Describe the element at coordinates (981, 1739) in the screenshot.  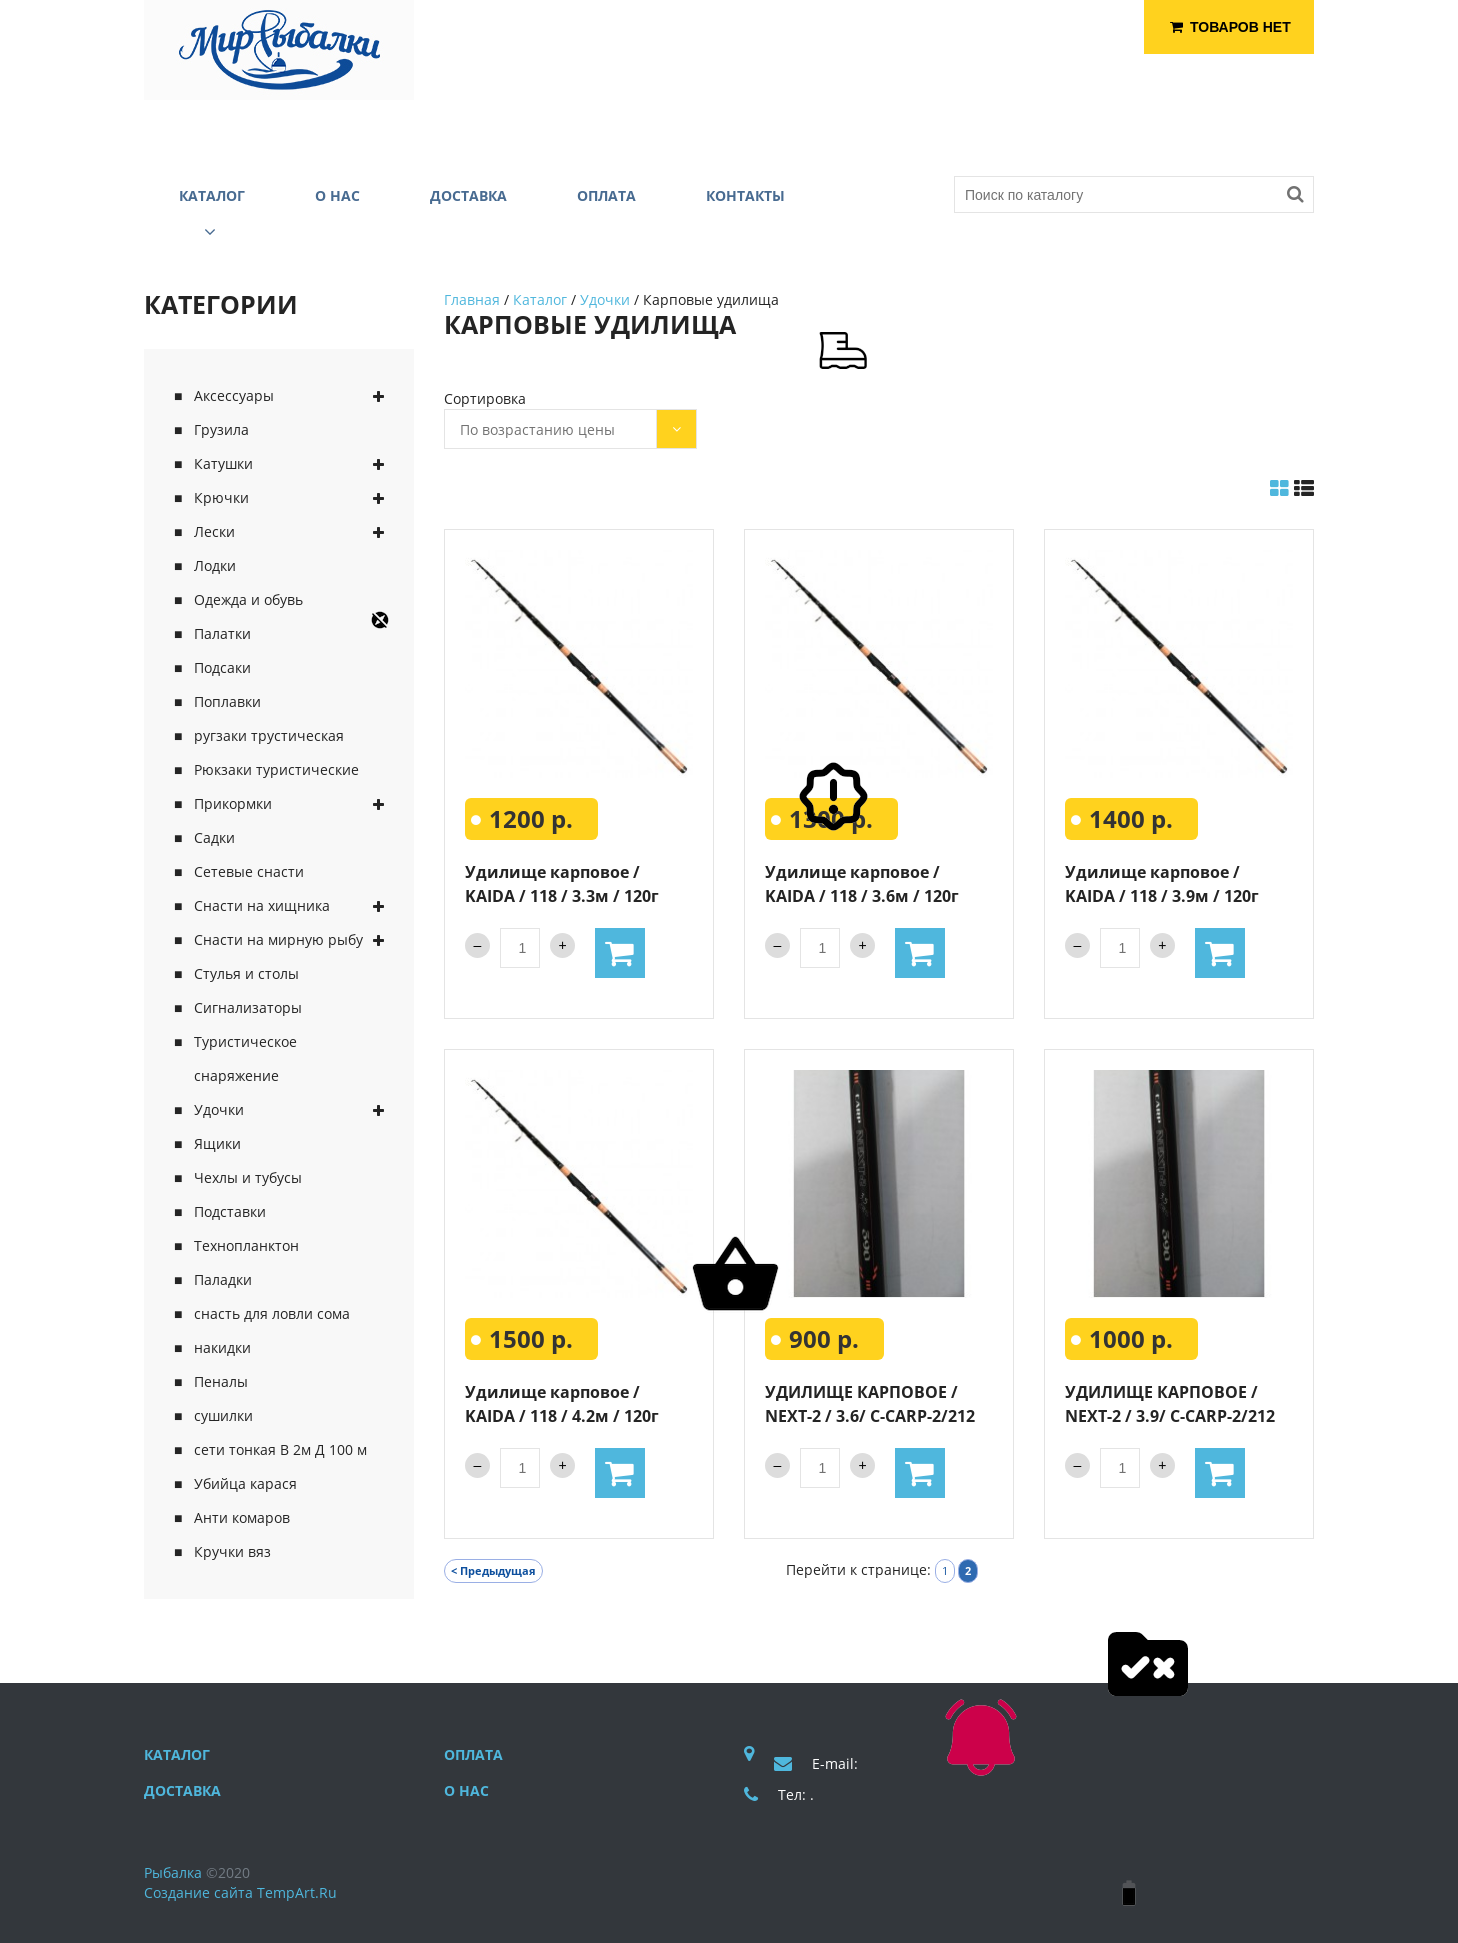
I see `indicates new notifications or alerts` at that location.